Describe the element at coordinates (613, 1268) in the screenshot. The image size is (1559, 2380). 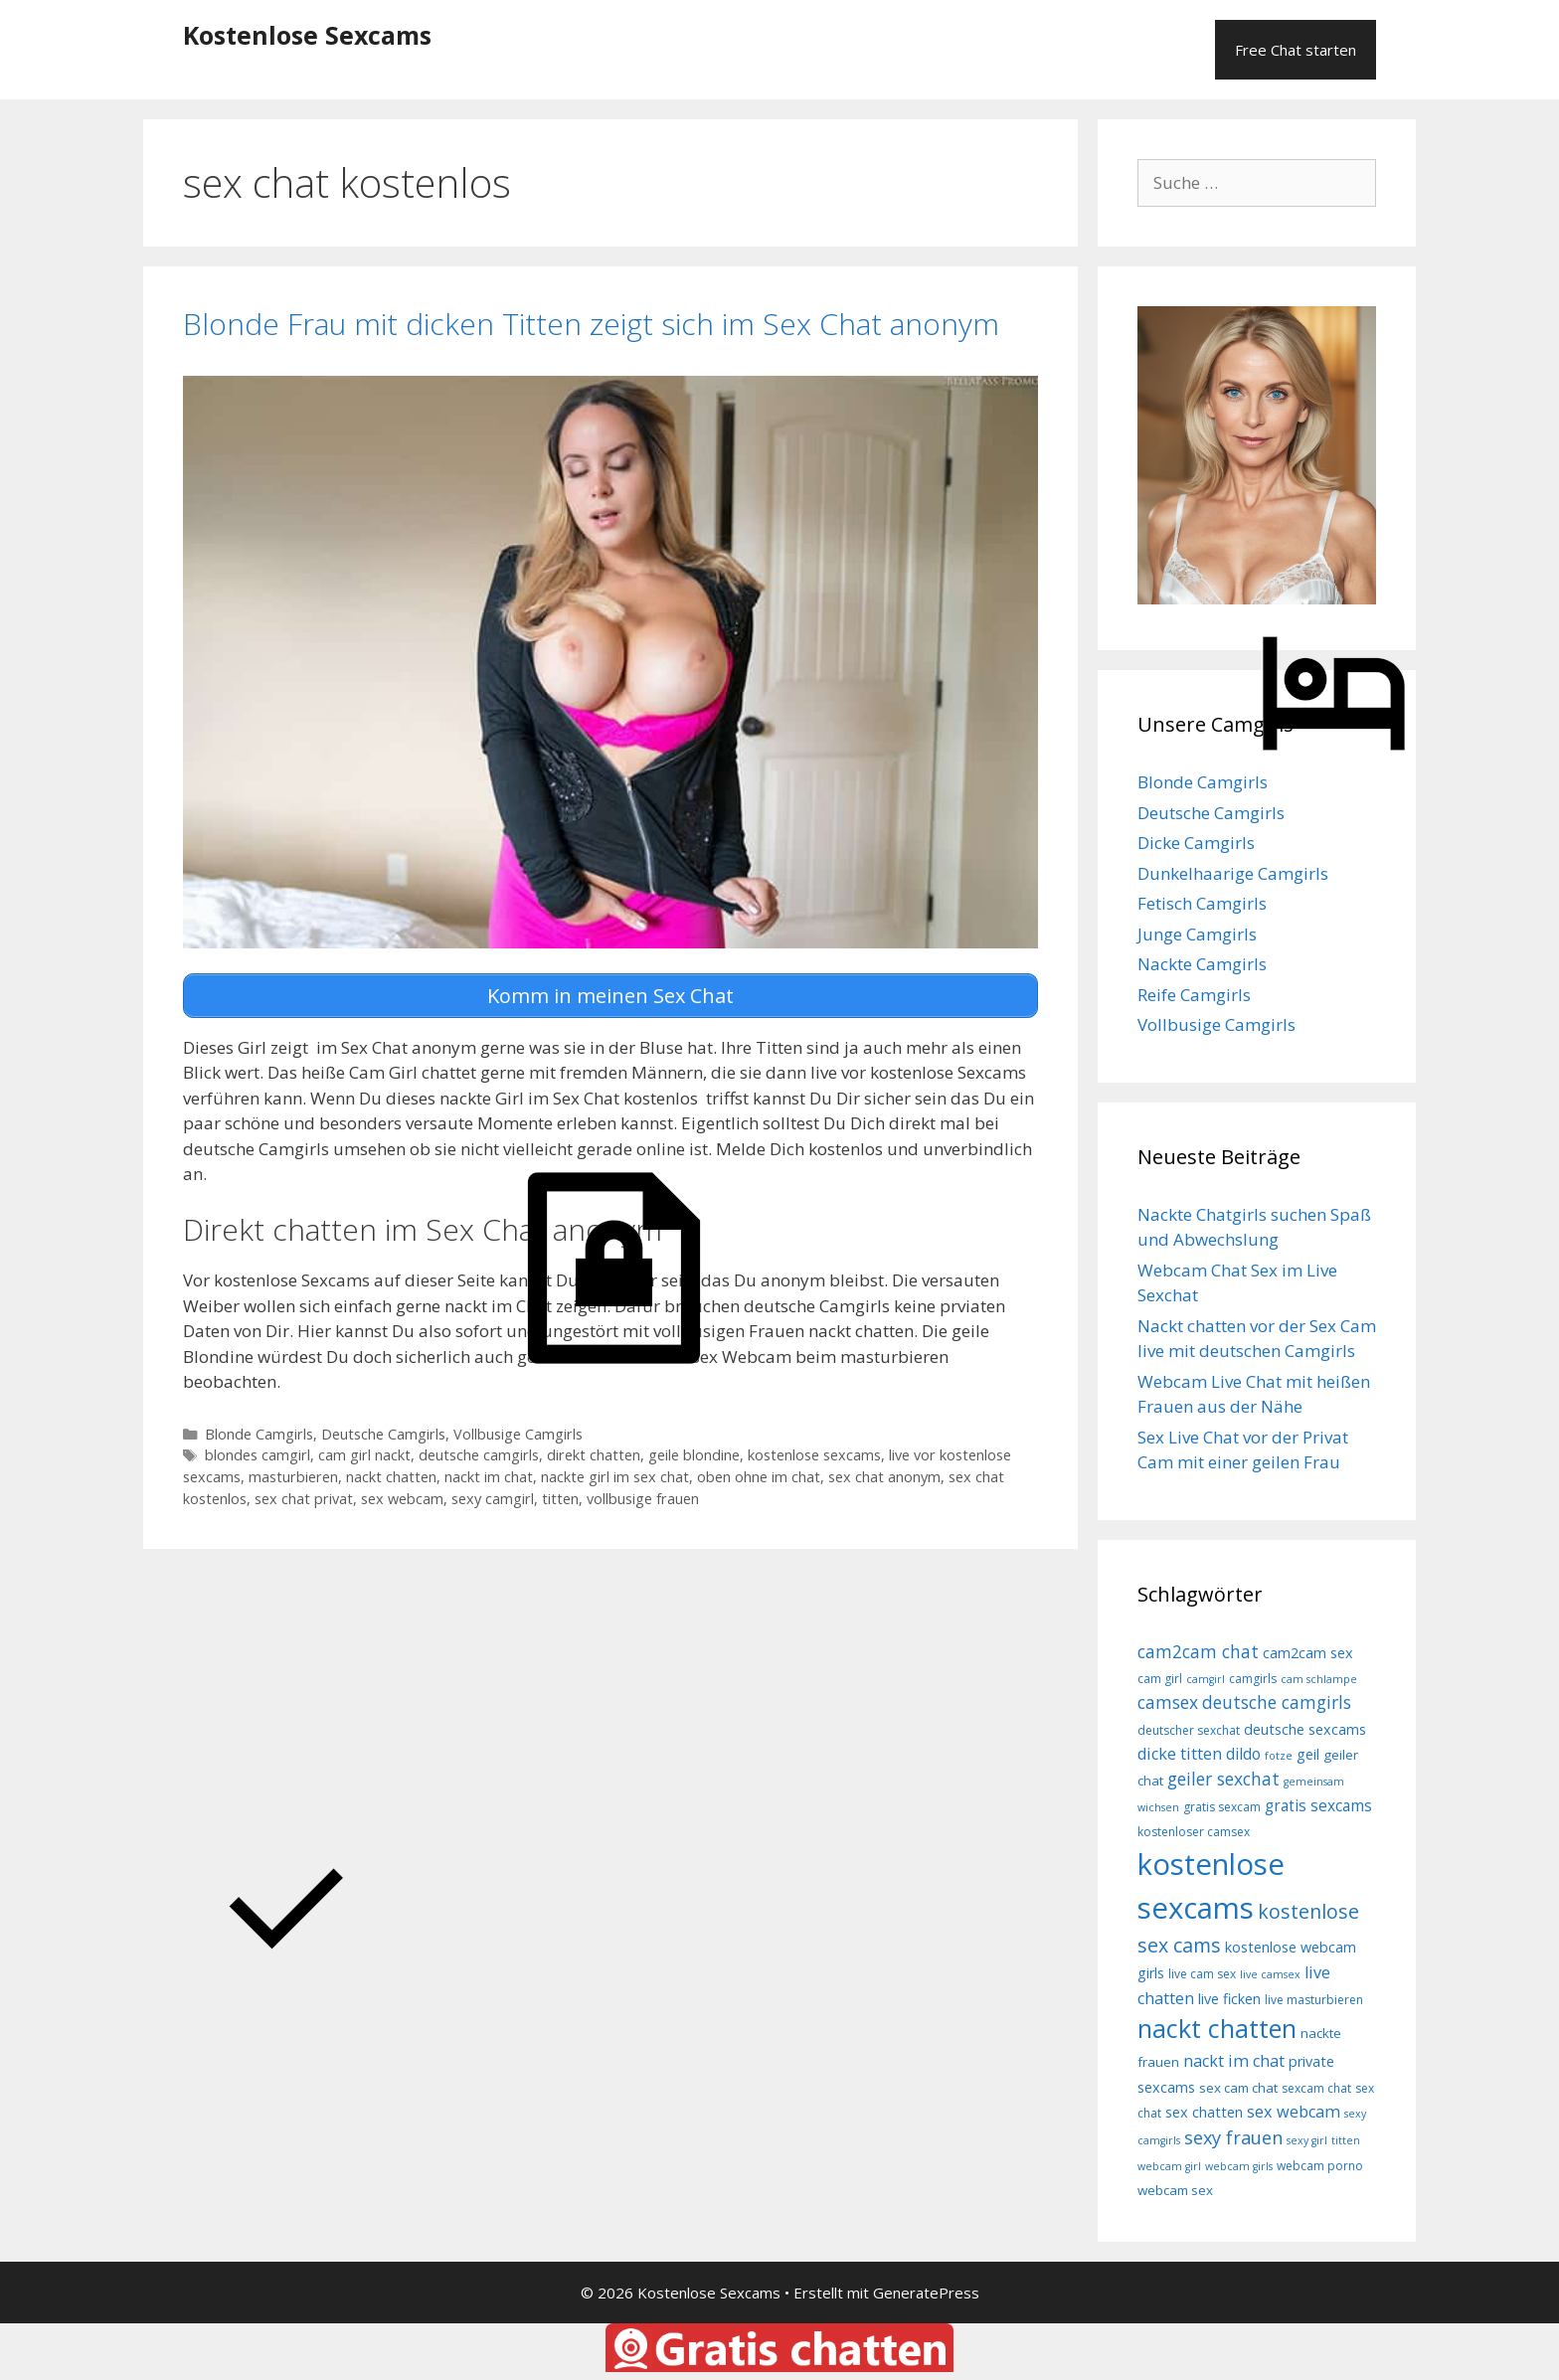
I see `view a locked or protected file` at that location.